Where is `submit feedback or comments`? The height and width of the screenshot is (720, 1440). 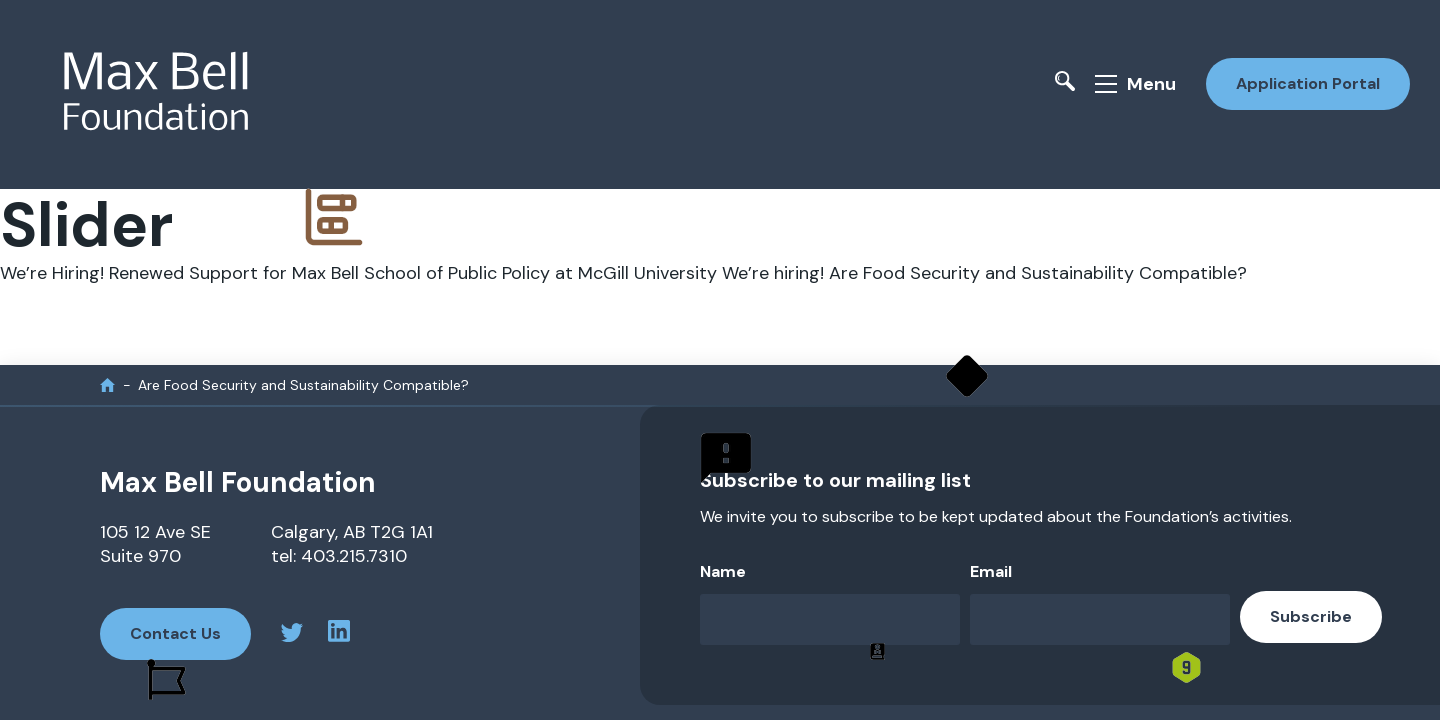
submit feedback or comments is located at coordinates (726, 458).